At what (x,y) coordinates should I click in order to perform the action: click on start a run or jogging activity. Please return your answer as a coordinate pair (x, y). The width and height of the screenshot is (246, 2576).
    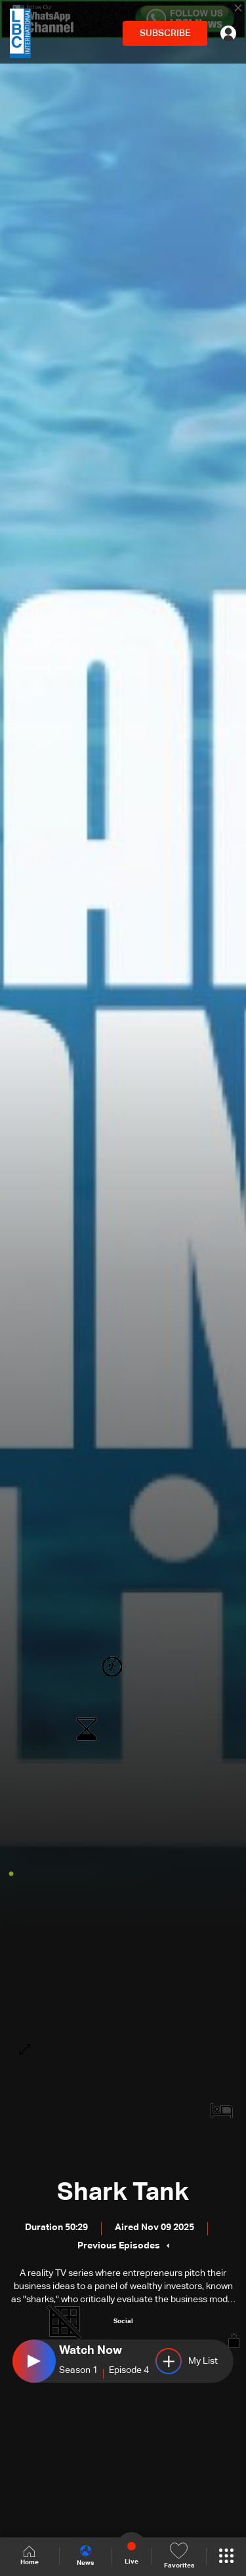
    Looking at the image, I should click on (112, 1667).